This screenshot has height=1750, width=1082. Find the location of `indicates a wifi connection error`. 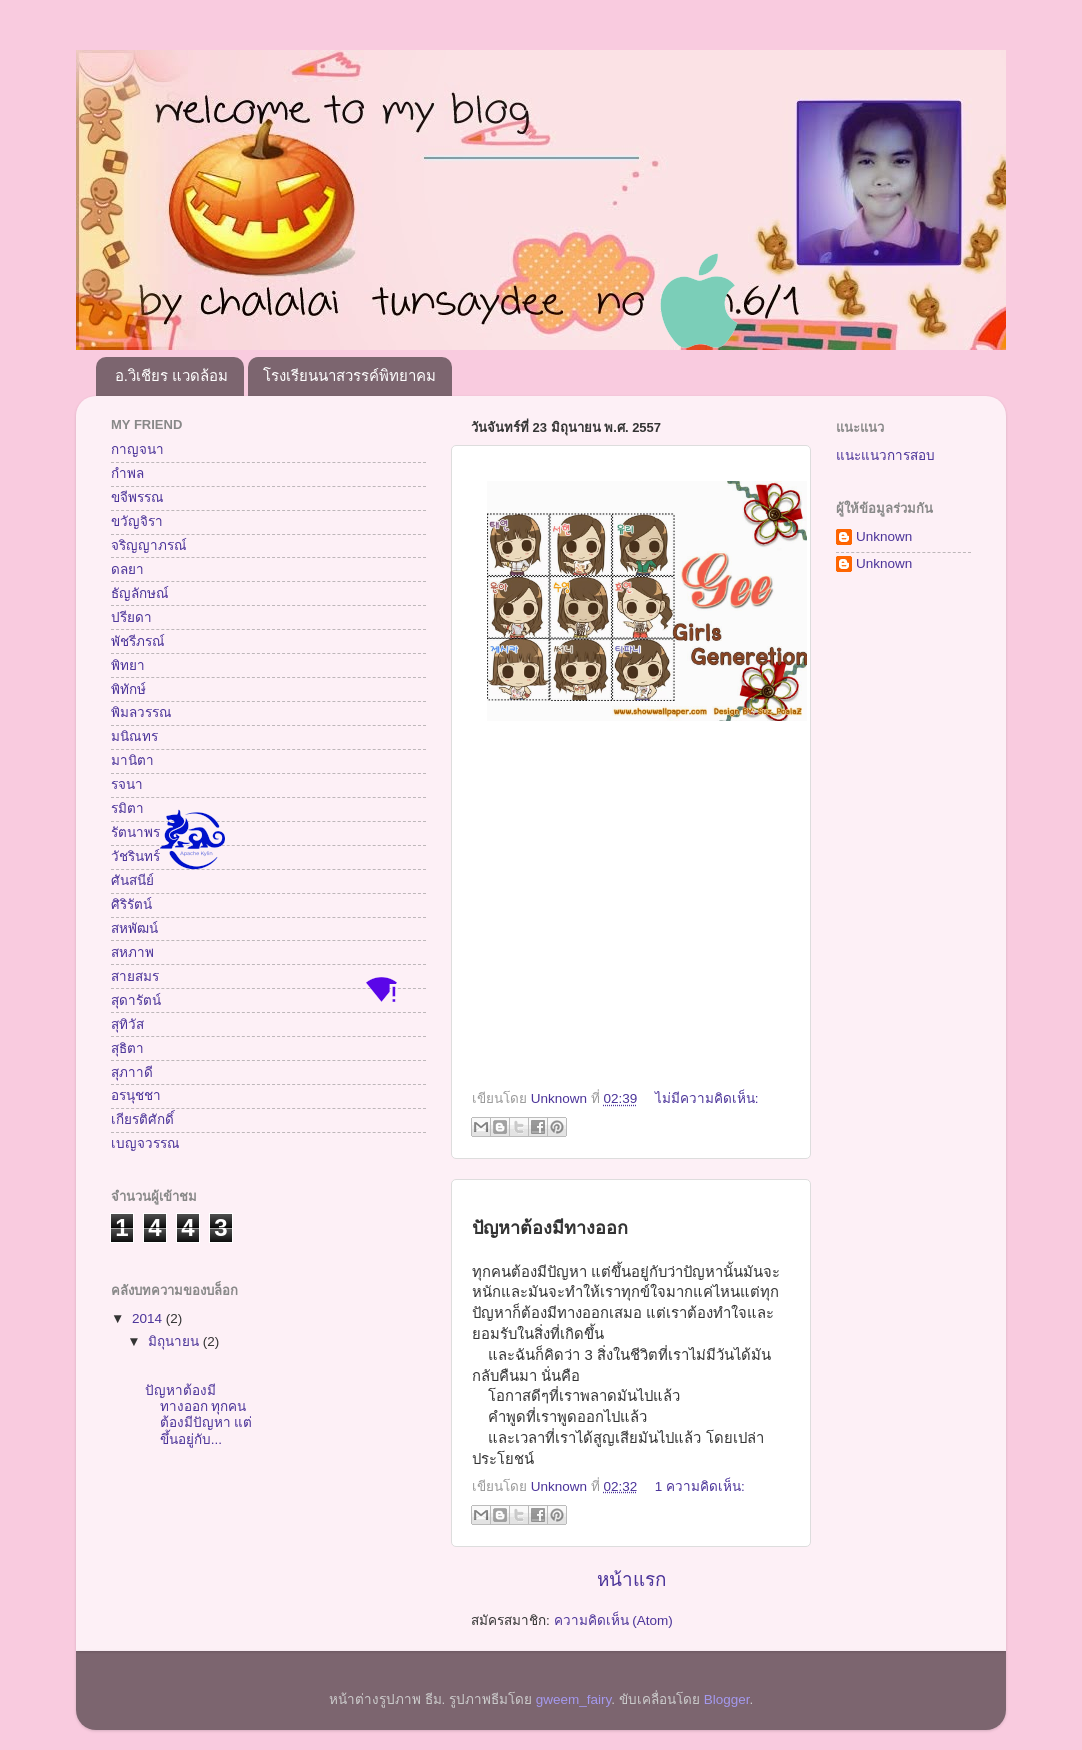

indicates a wifi connection error is located at coordinates (381, 989).